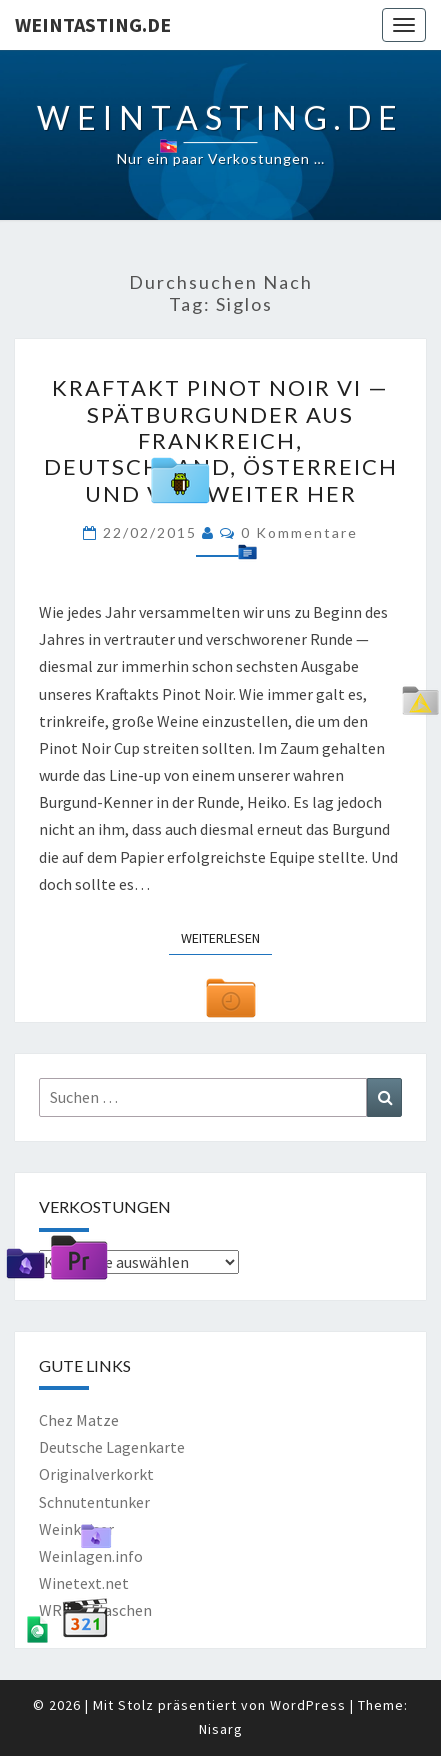 The width and height of the screenshot is (441, 1756). Describe the element at coordinates (180, 482) in the screenshot. I see `folder containing android app files` at that location.